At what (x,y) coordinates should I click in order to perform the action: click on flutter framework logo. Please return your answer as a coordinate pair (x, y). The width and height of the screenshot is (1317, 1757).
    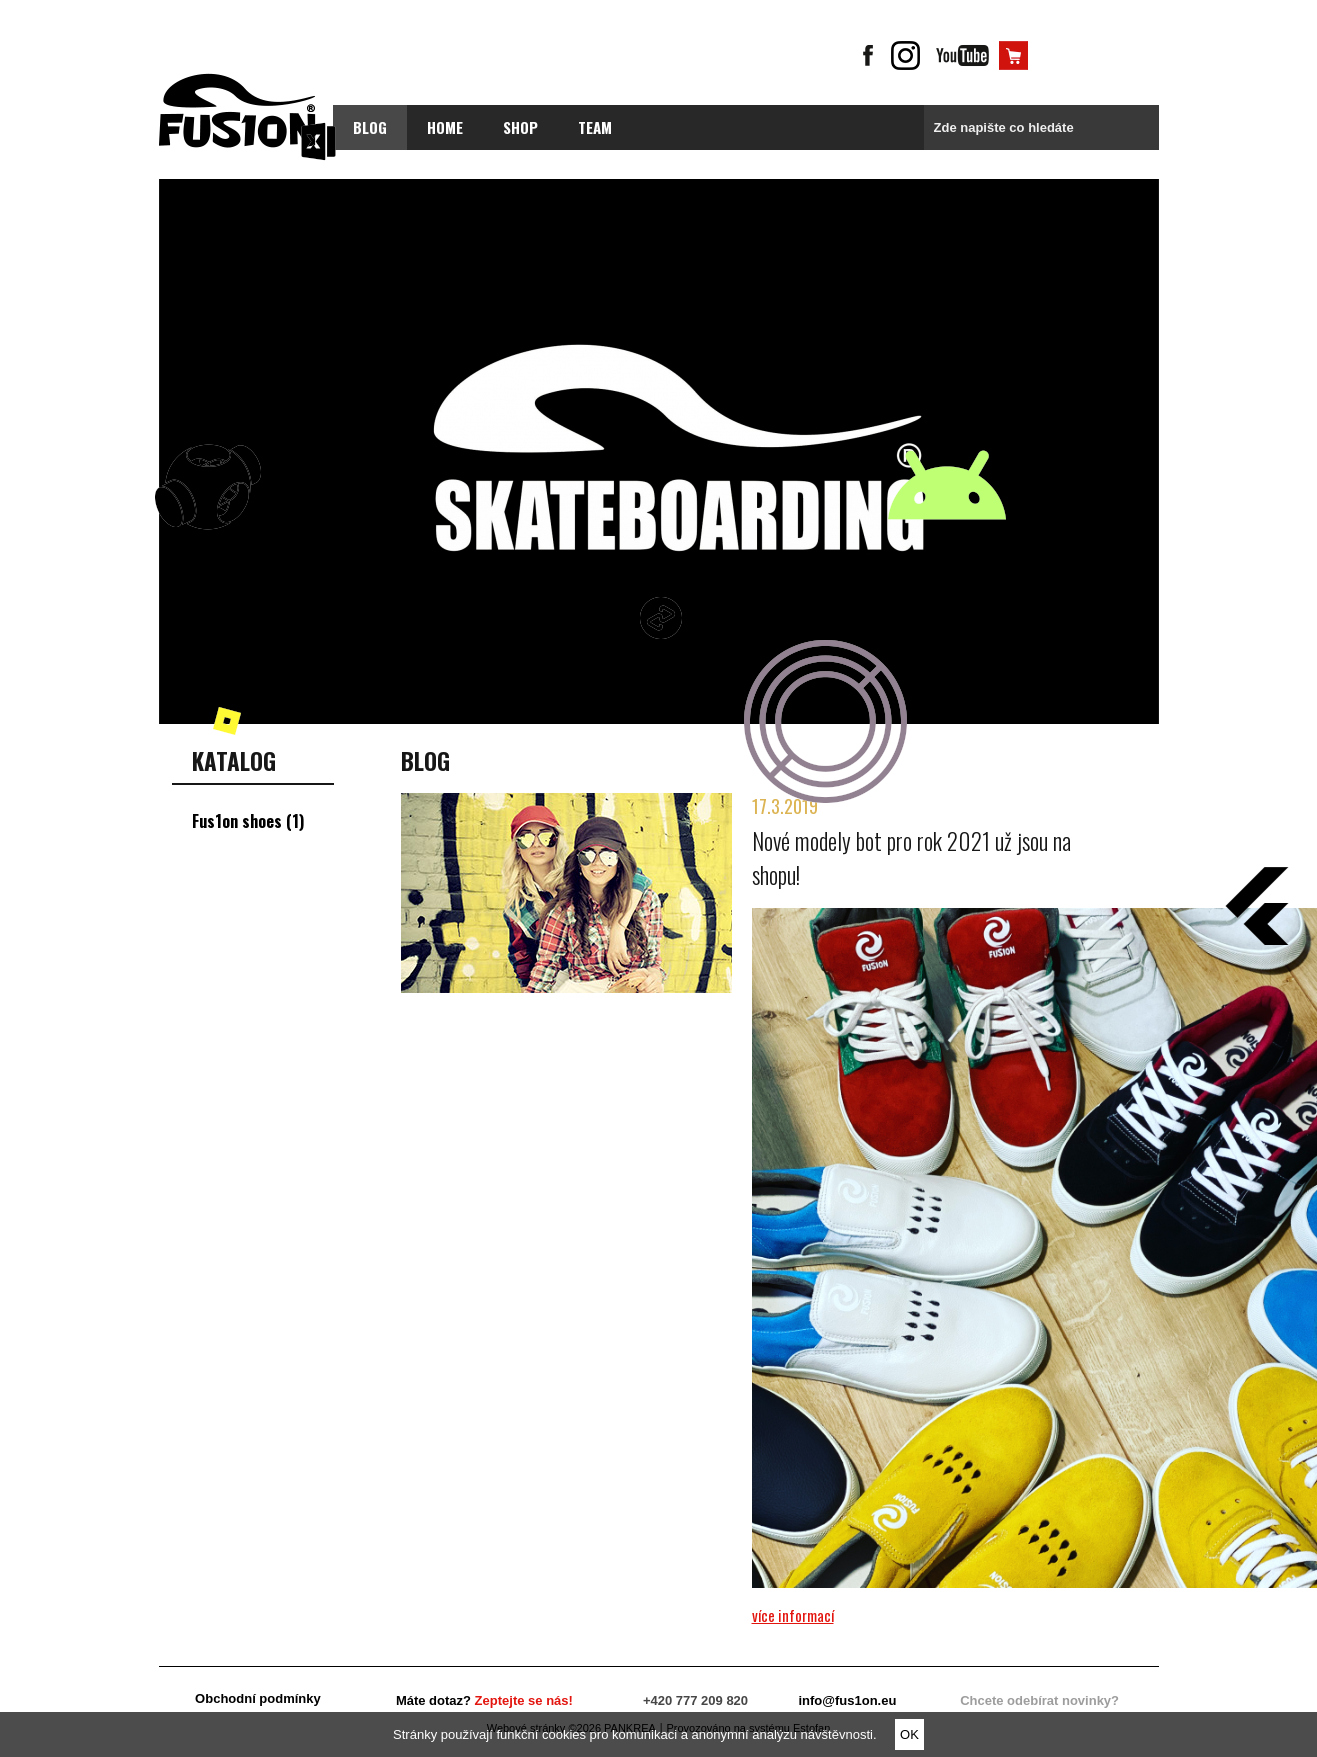
    Looking at the image, I should click on (1257, 906).